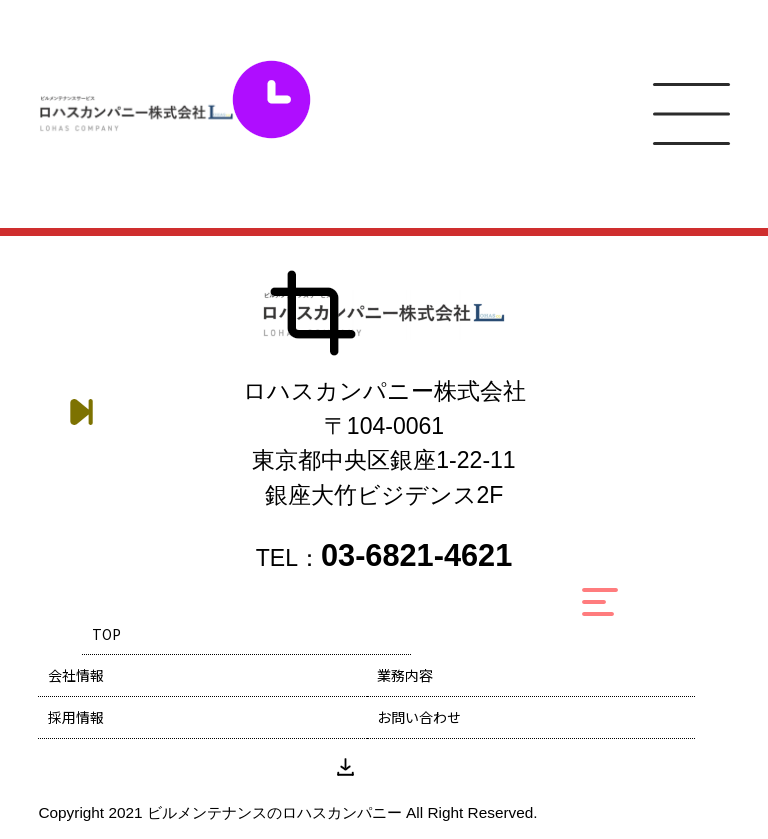 This screenshot has height=839, width=768. Describe the element at coordinates (82, 412) in the screenshot. I see `skip to the next track` at that location.